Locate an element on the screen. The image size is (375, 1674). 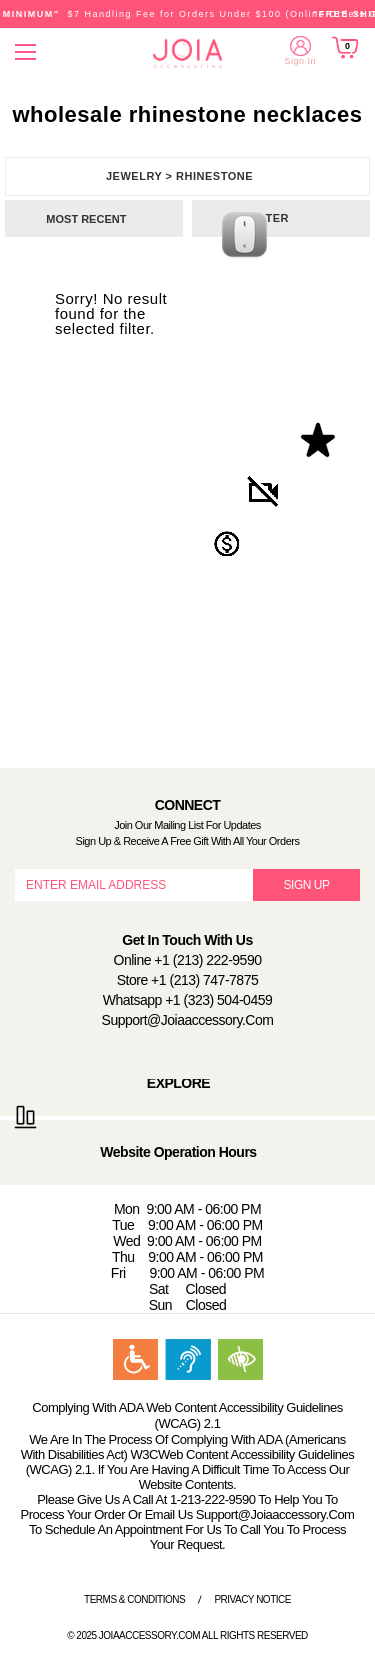
configure mouse settings is located at coordinates (244, 234).